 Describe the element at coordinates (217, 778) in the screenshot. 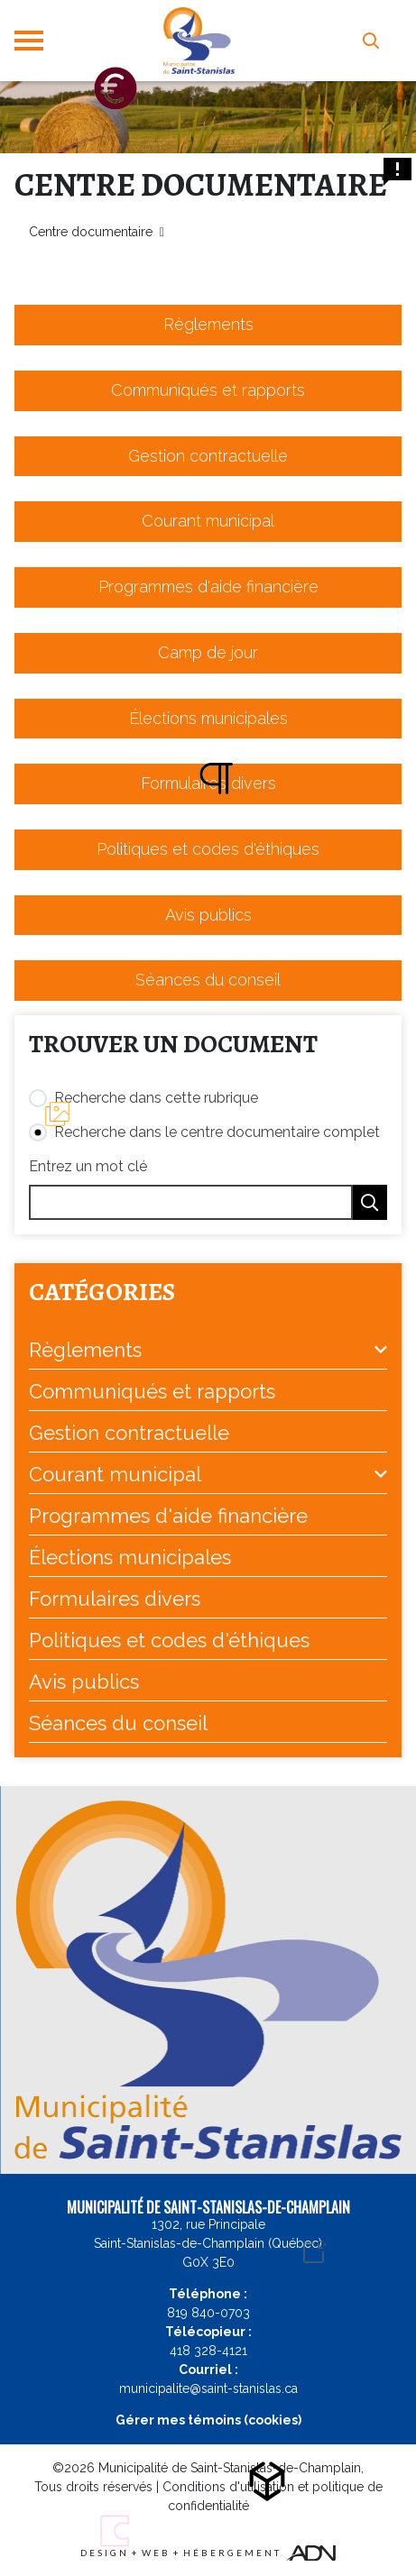

I see `format text as a paragraph` at that location.